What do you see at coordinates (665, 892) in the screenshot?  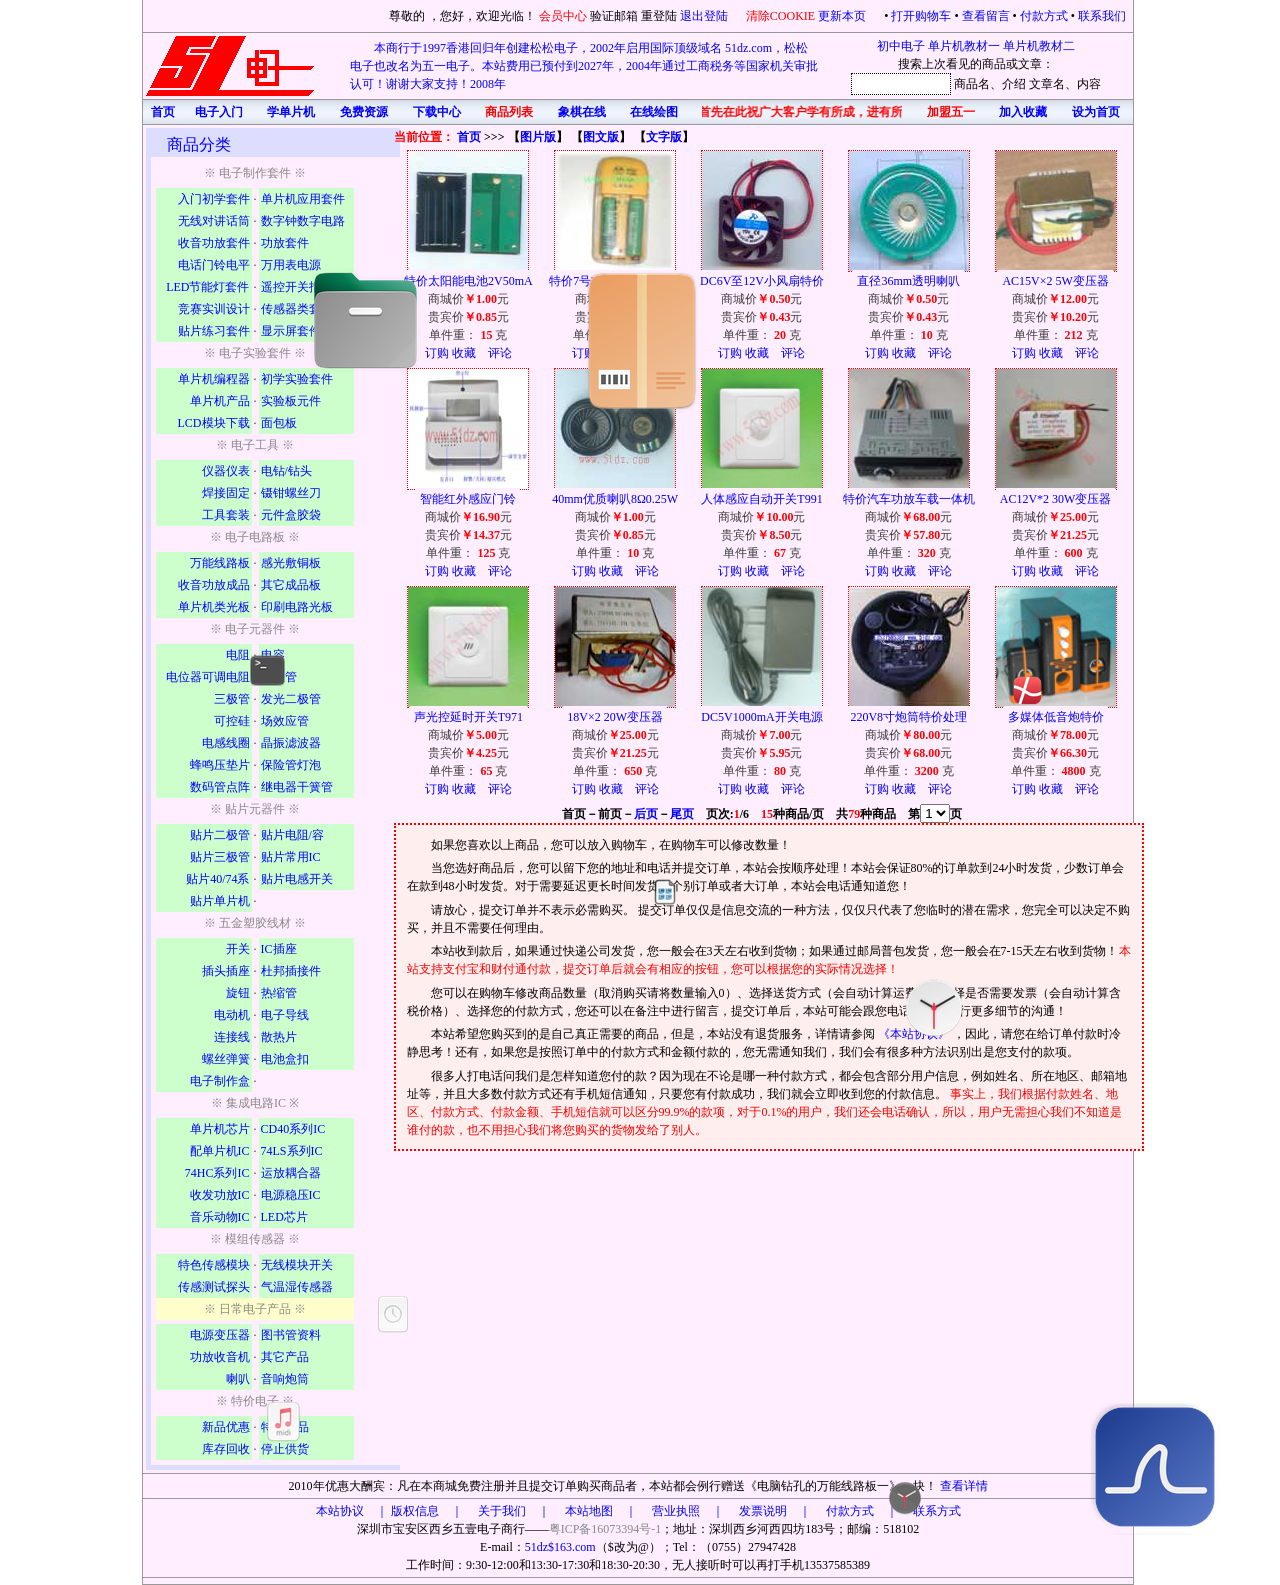 I see `libreoffice master document file type` at bounding box center [665, 892].